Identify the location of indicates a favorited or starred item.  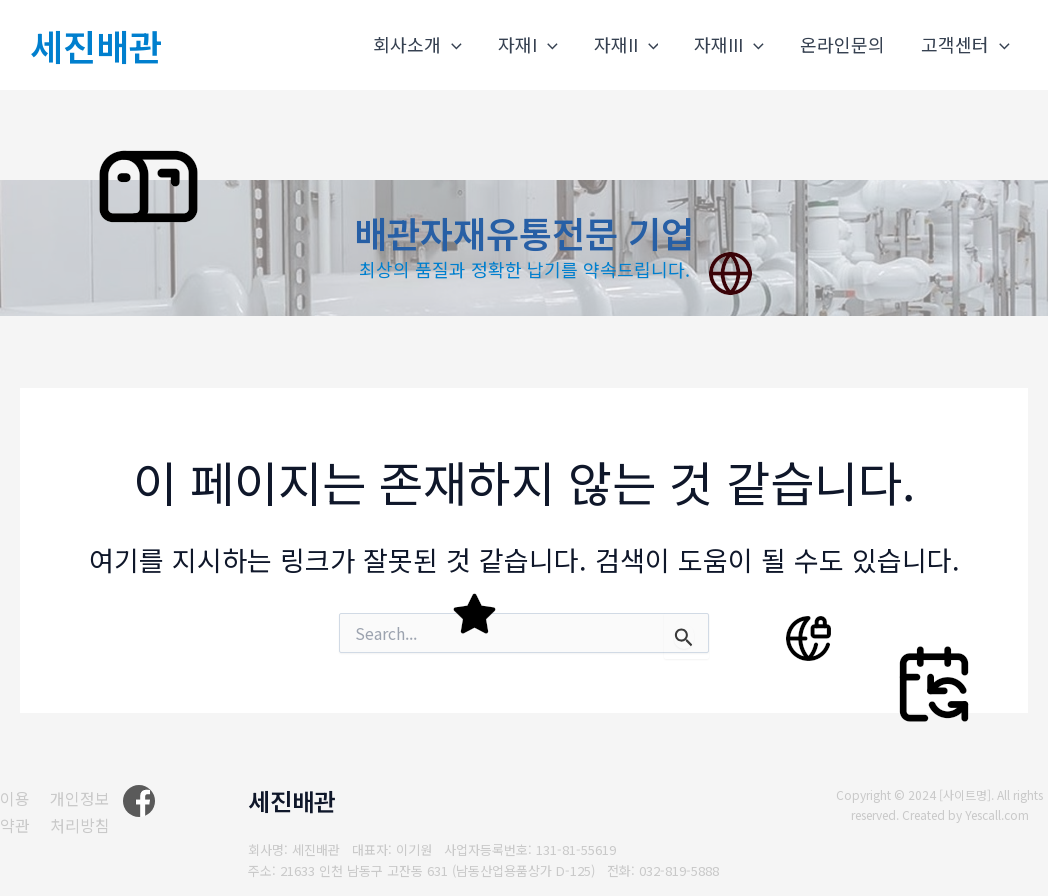
(474, 615).